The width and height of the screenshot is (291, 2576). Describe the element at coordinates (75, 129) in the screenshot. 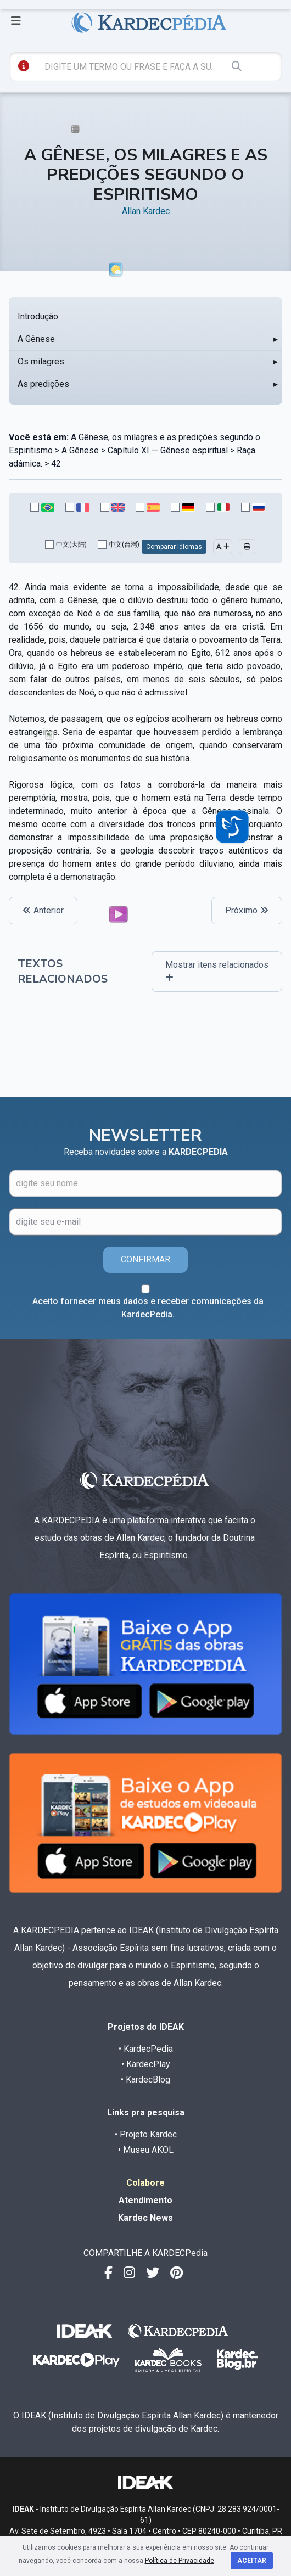

I see `open the reminders app` at that location.